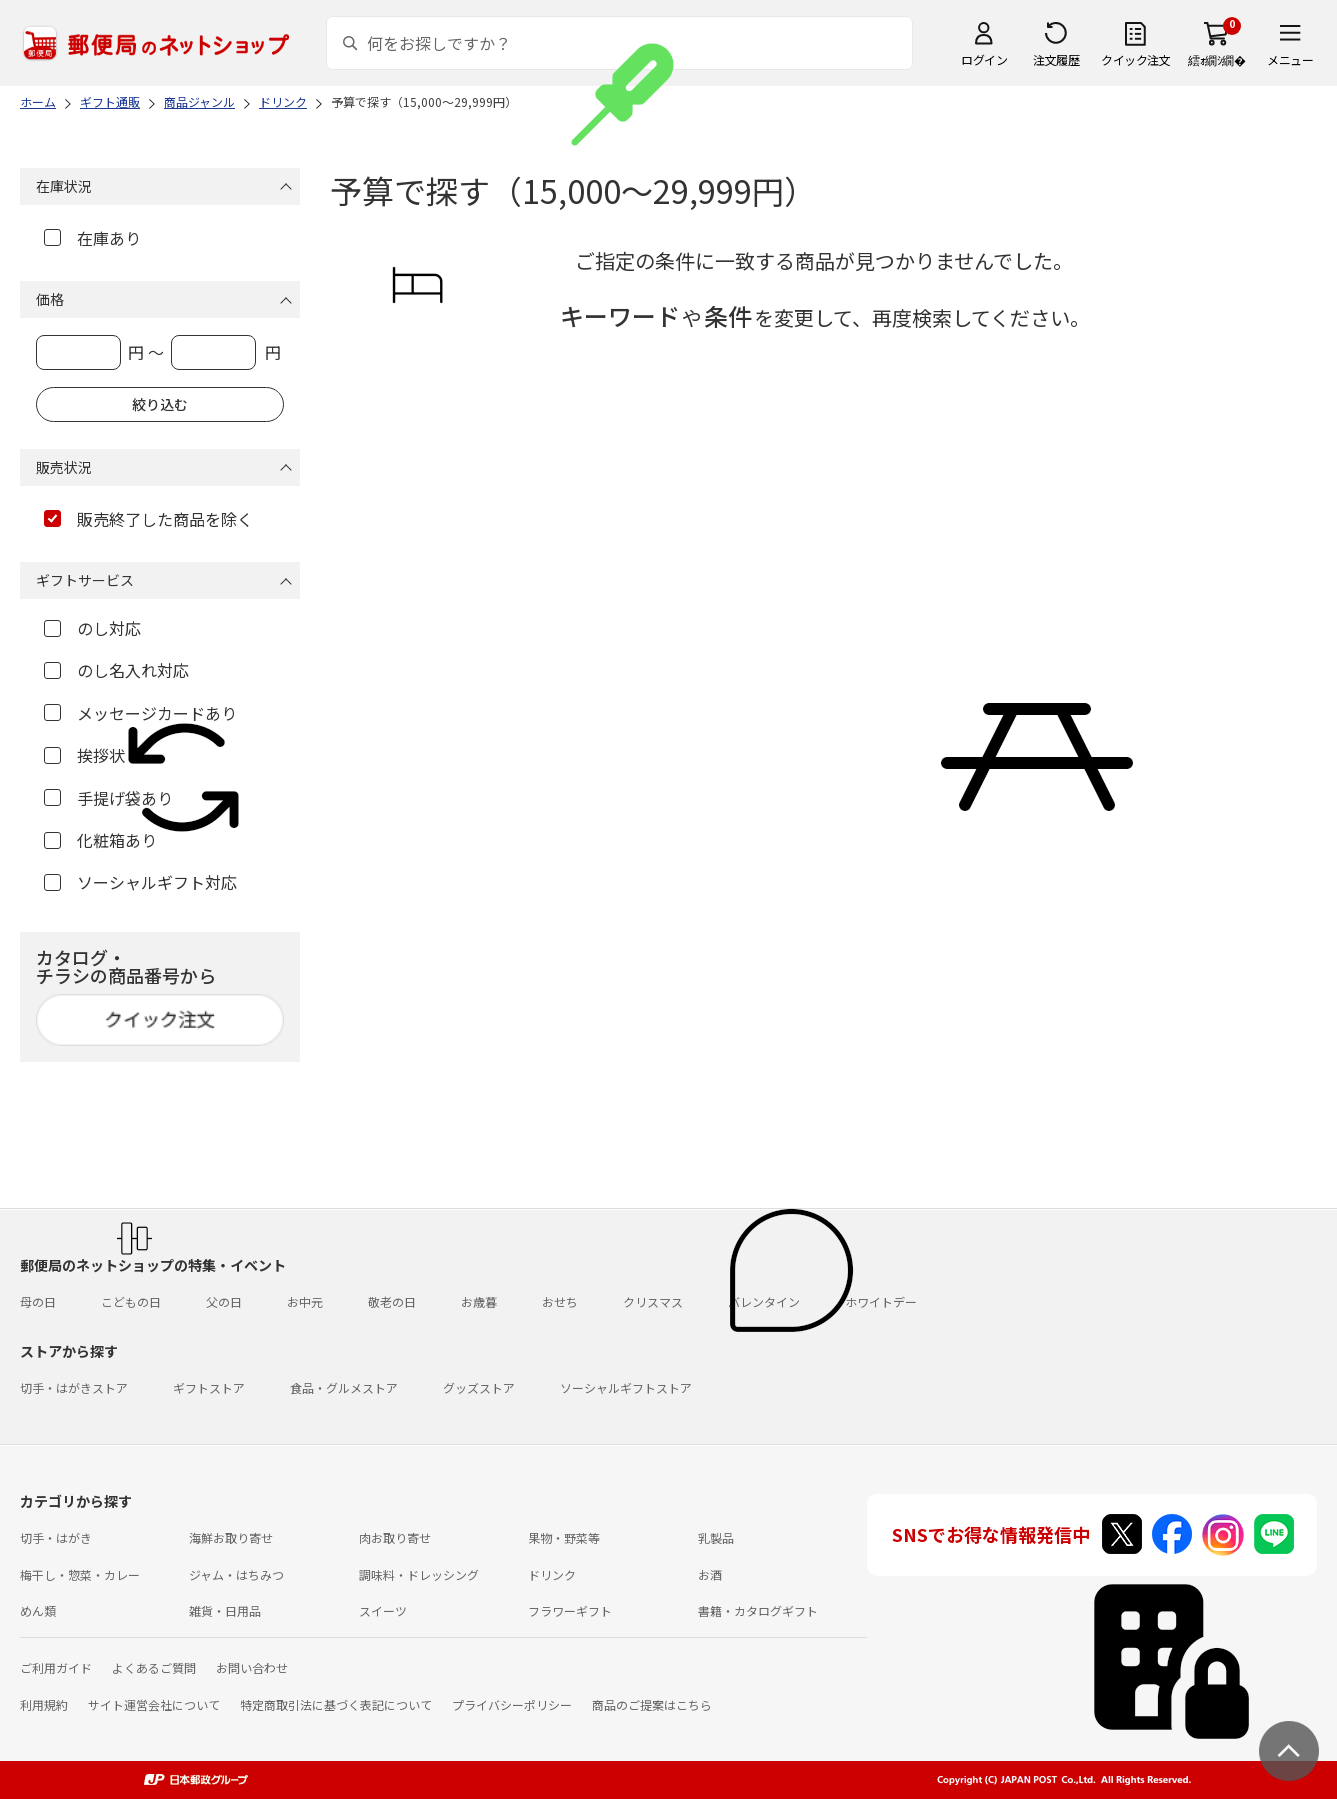 The height and width of the screenshot is (1799, 1337). I want to click on access settings or configuration options, so click(622, 94).